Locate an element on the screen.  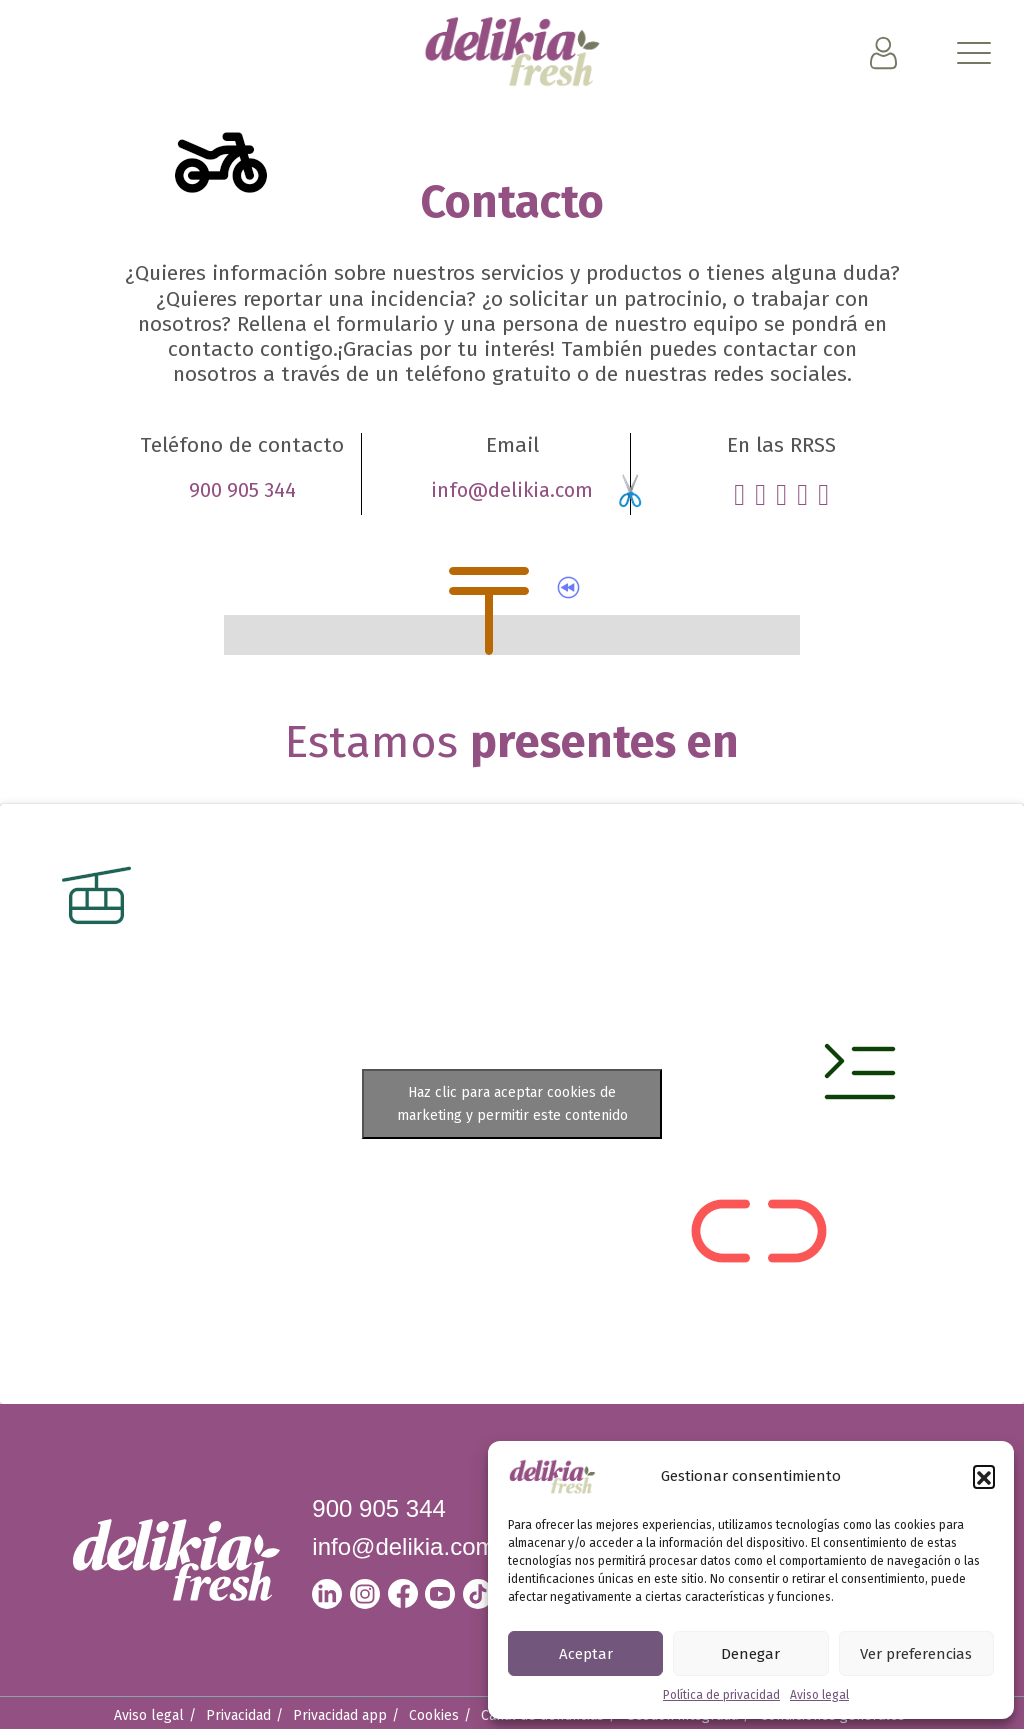
increase text indent level is located at coordinates (860, 1073).